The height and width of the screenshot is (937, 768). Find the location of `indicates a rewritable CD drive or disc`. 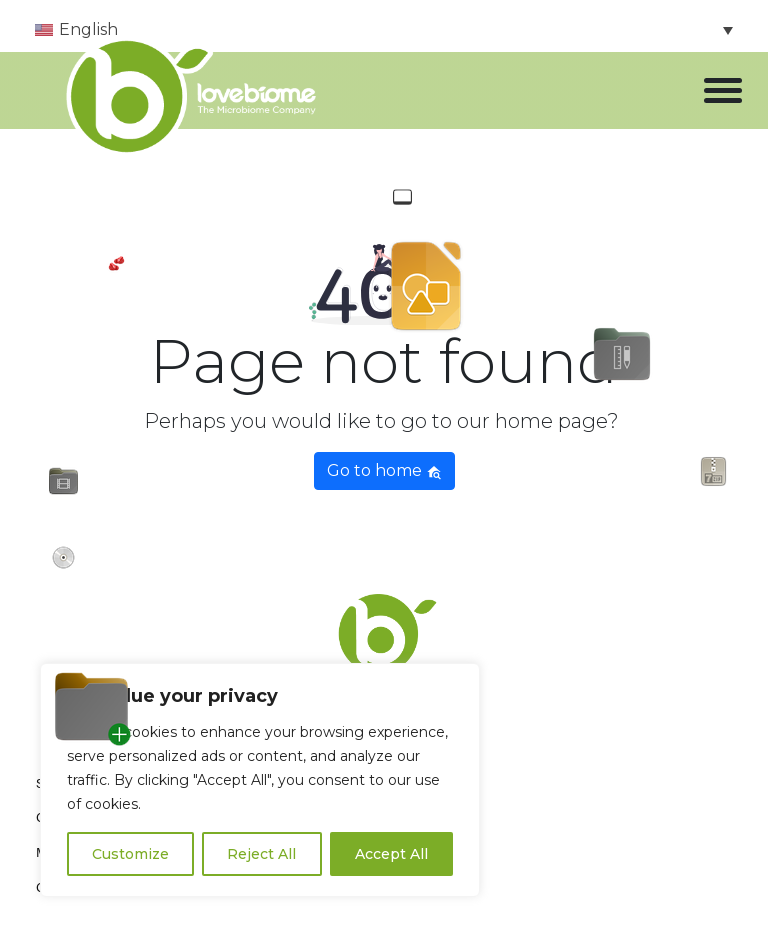

indicates a rewritable CD drive or disc is located at coordinates (63, 557).